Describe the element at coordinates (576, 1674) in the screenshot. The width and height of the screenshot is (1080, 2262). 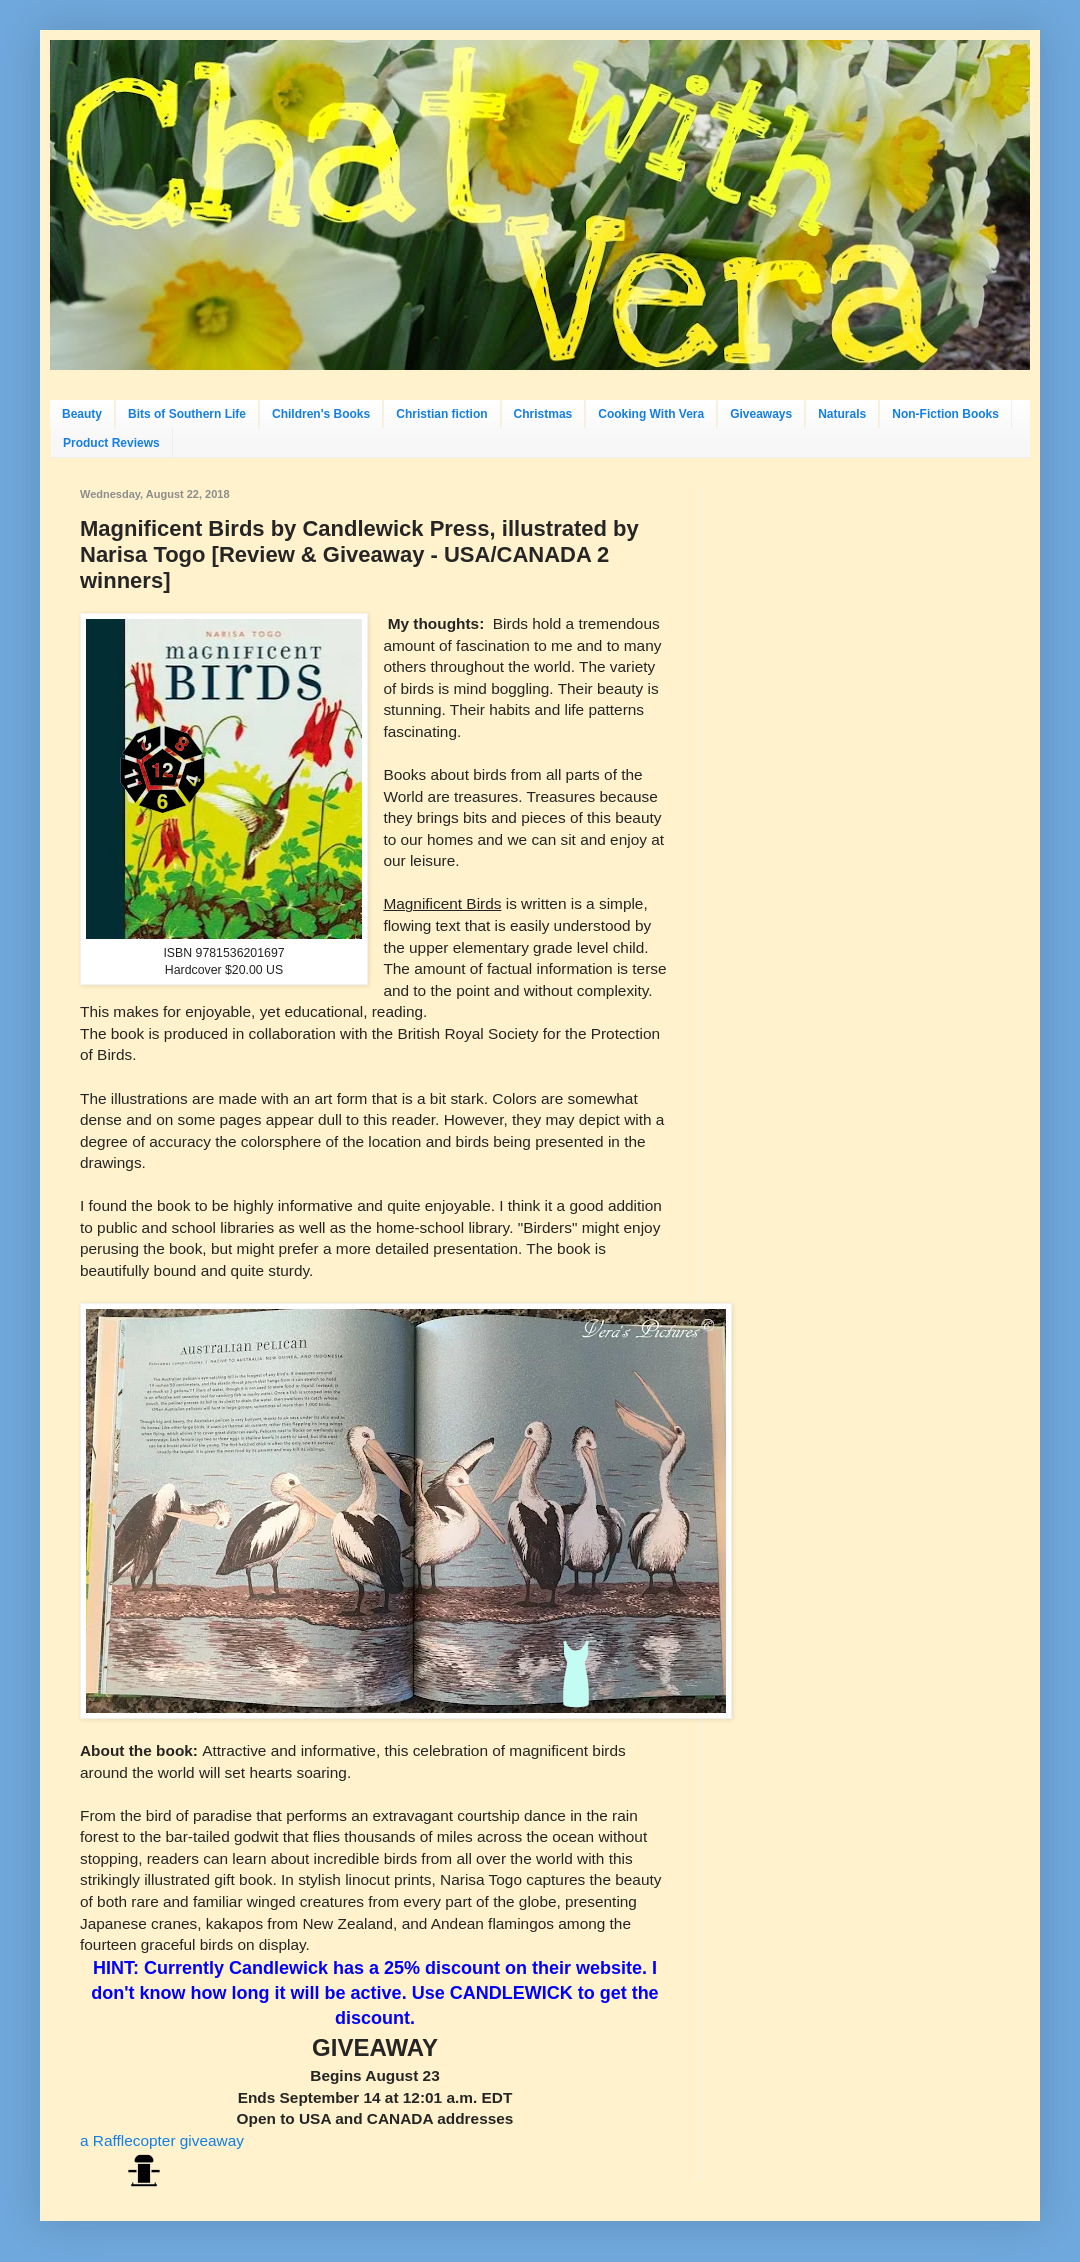
I see `browse women's clothing or dresses` at that location.